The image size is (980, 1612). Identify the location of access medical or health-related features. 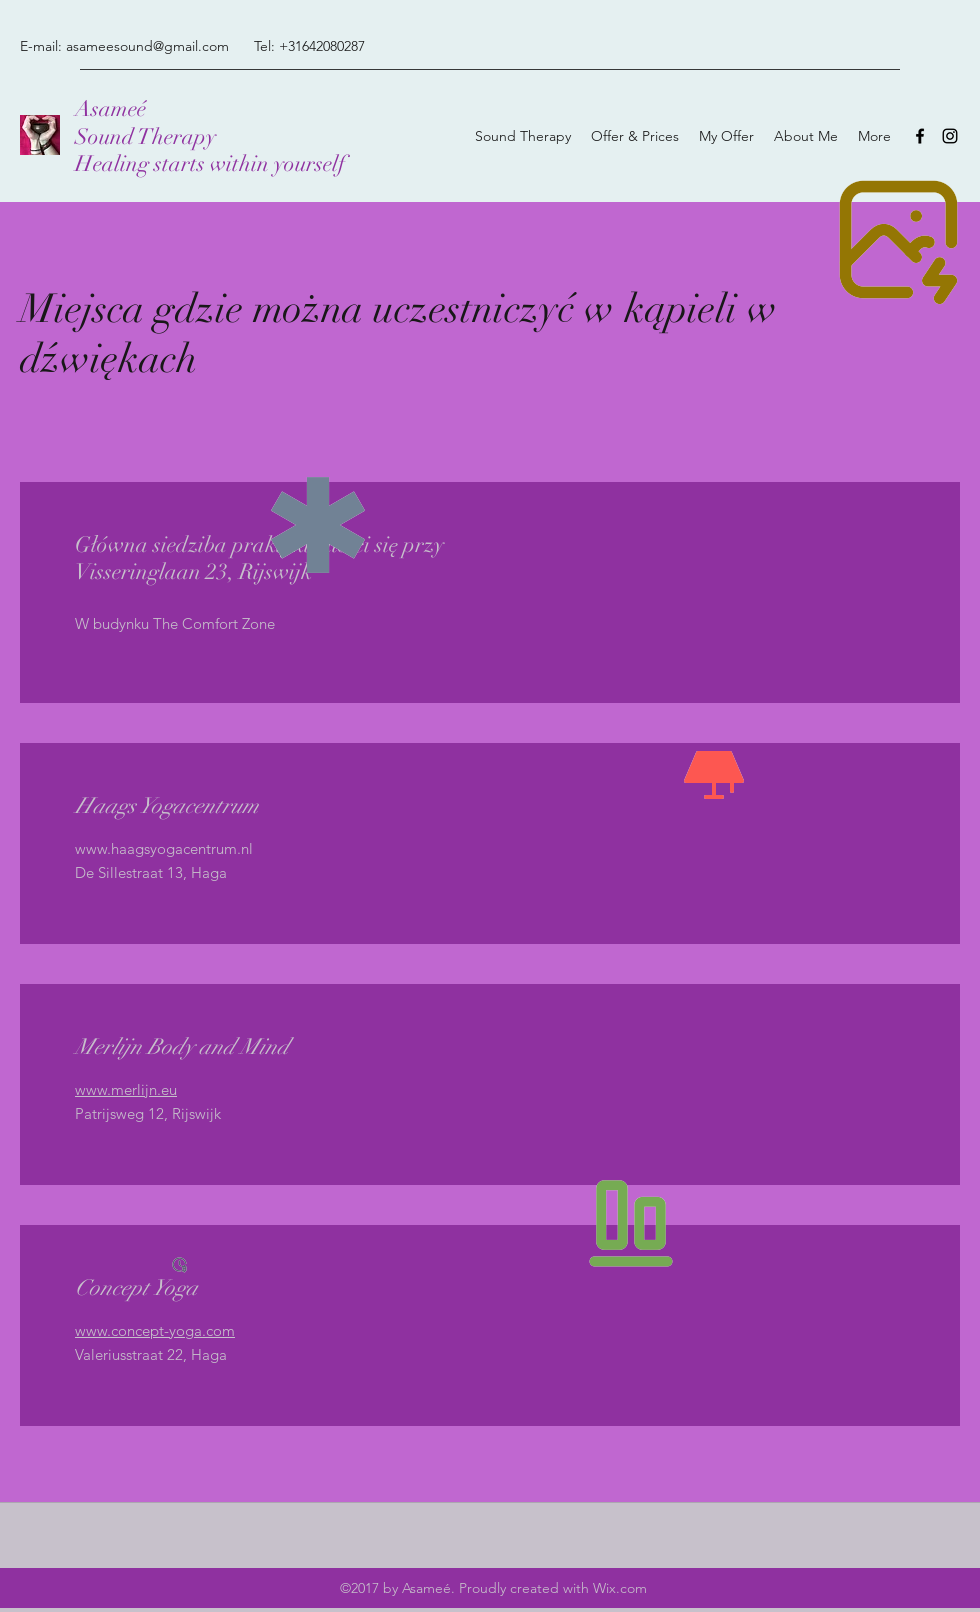
(318, 525).